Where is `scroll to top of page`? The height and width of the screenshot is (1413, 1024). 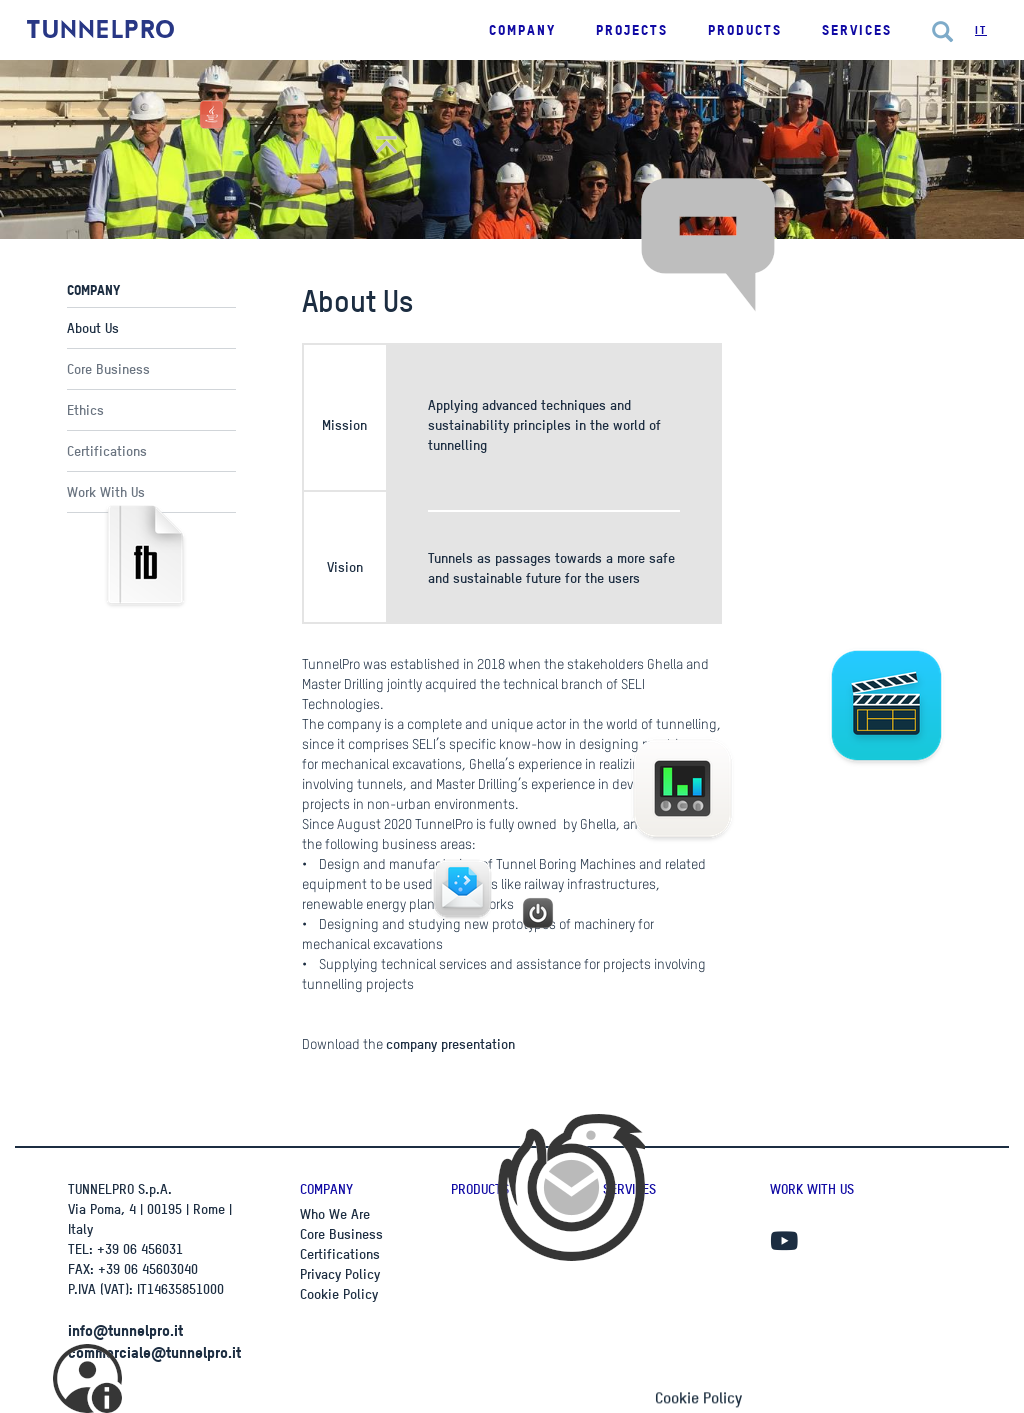
scroll to top of page is located at coordinates (386, 144).